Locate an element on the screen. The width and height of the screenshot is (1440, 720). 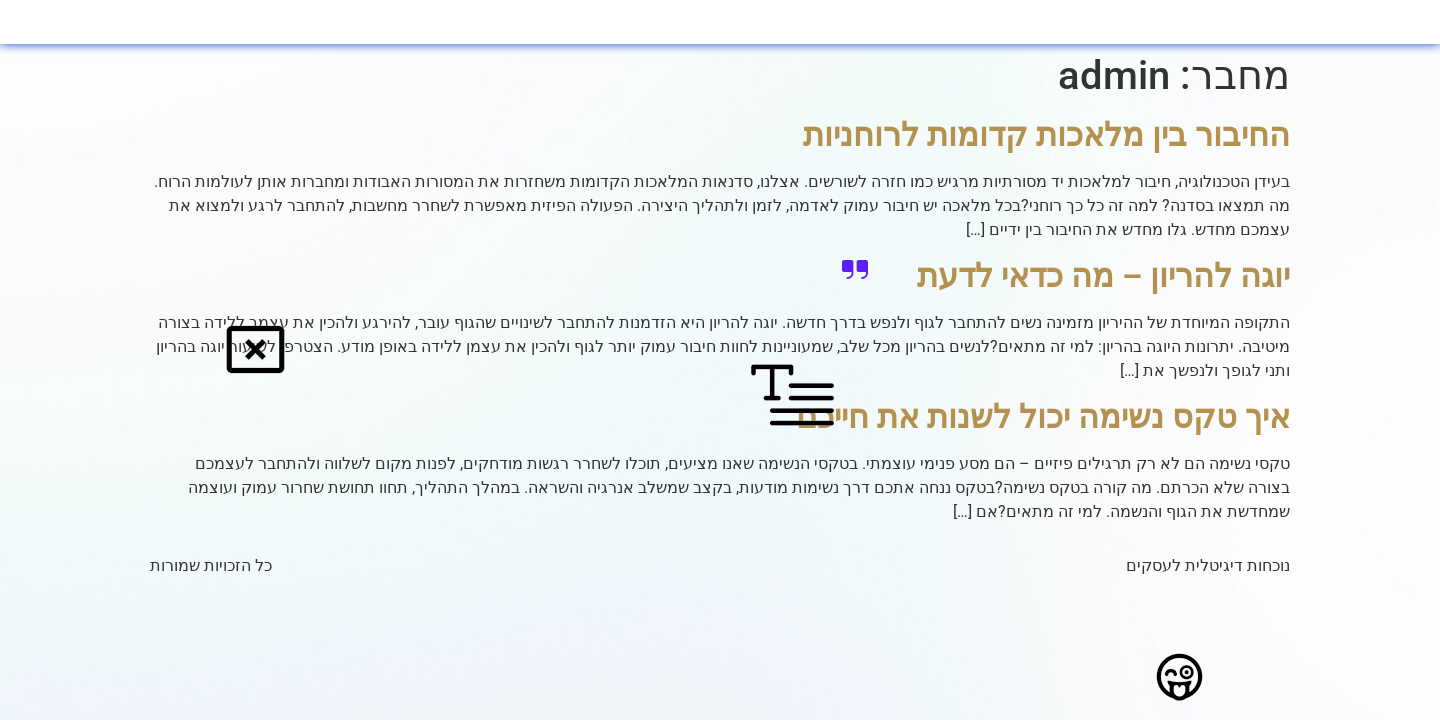
read articles from the new york times is located at coordinates (791, 395).